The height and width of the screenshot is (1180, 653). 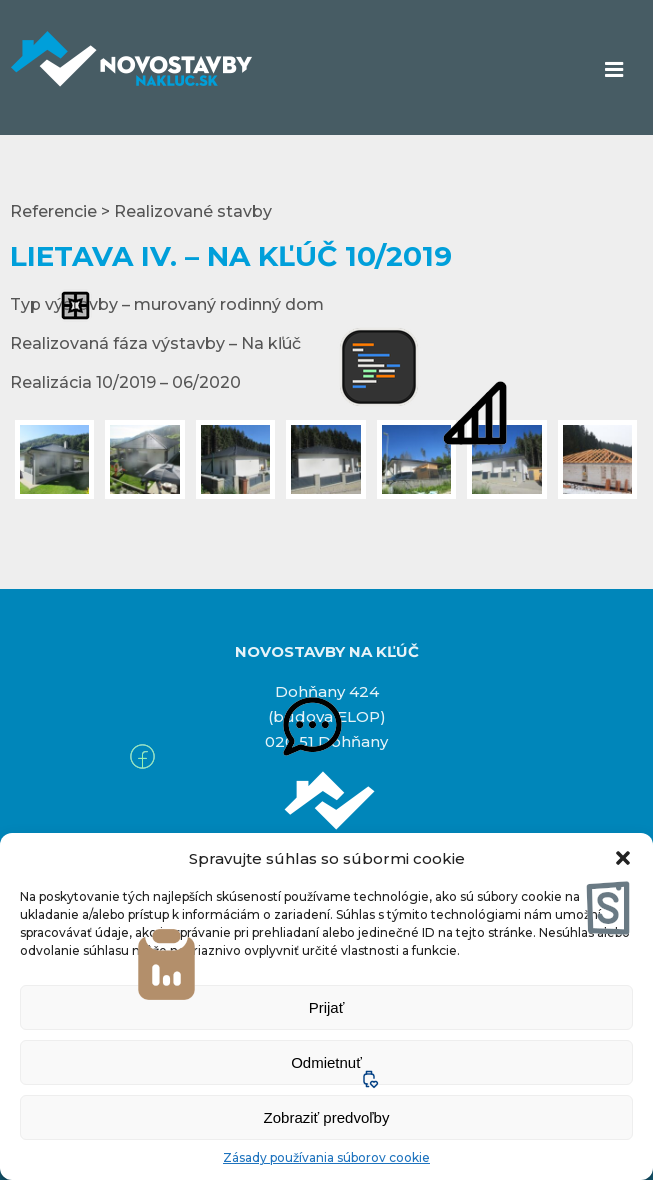 I want to click on open the comments section, so click(x=312, y=726).